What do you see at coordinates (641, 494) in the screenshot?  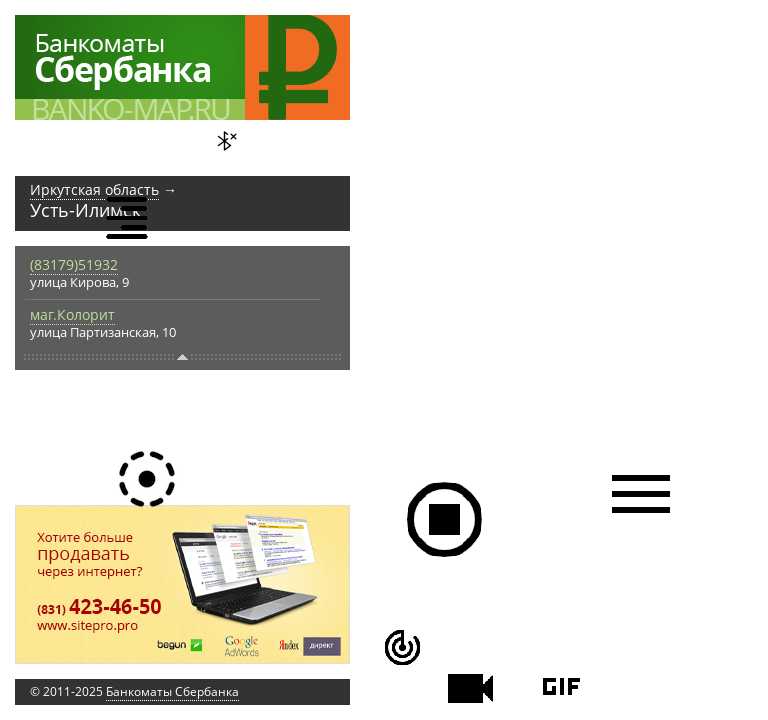 I see `open navigation menu` at bounding box center [641, 494].